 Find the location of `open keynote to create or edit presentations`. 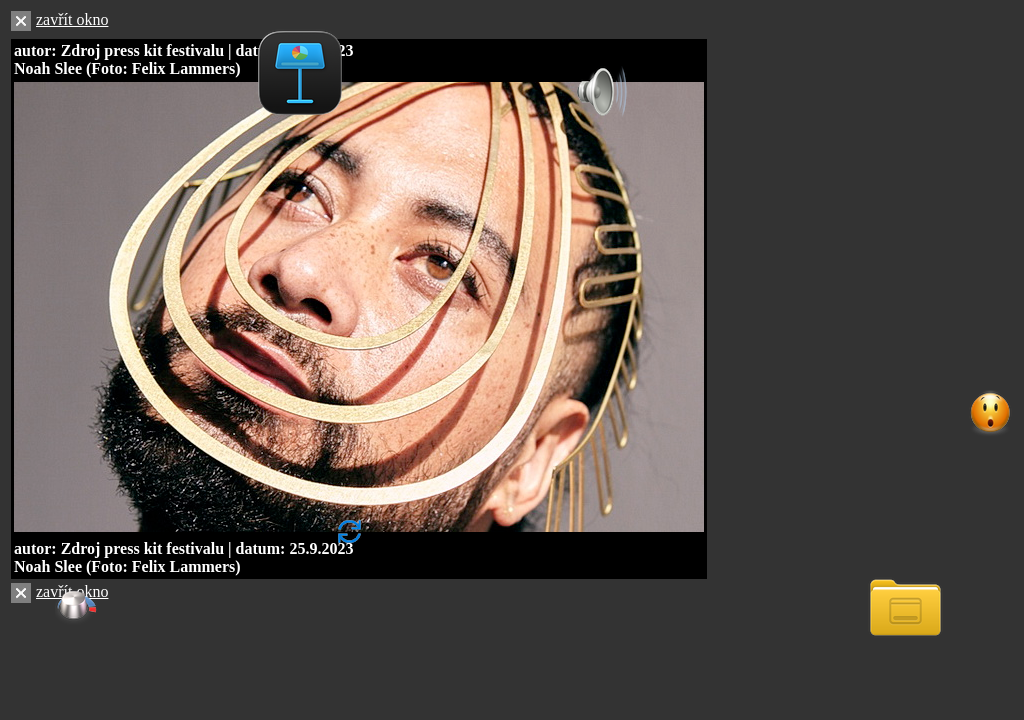

open keynote to create or edit presentations is located at coordinates (300, 73).